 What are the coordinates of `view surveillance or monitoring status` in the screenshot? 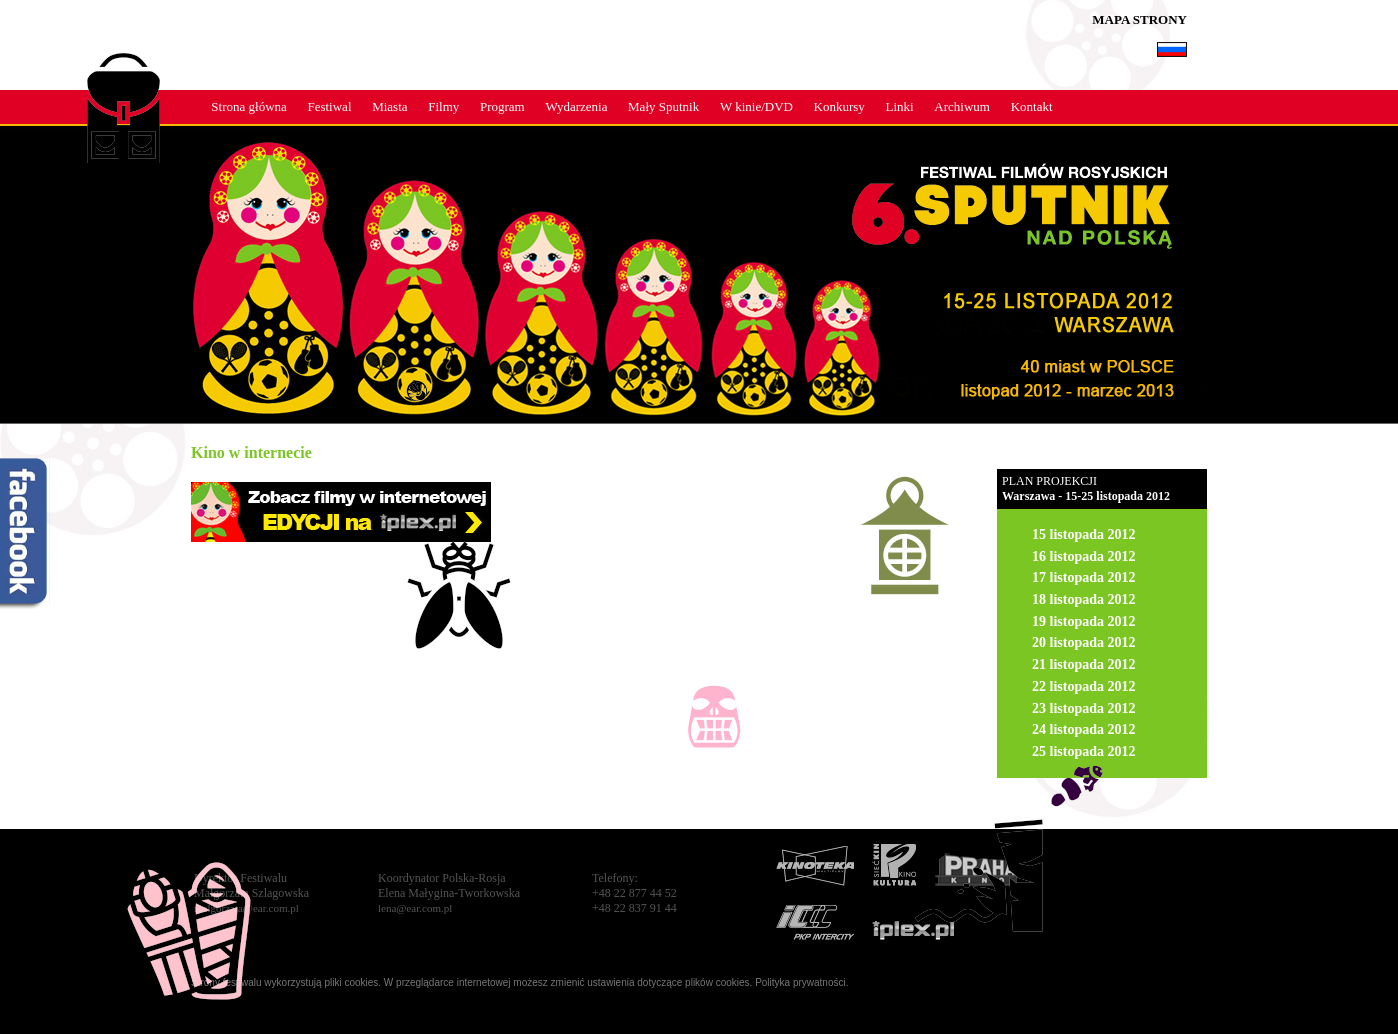 It's located at (417, 391).